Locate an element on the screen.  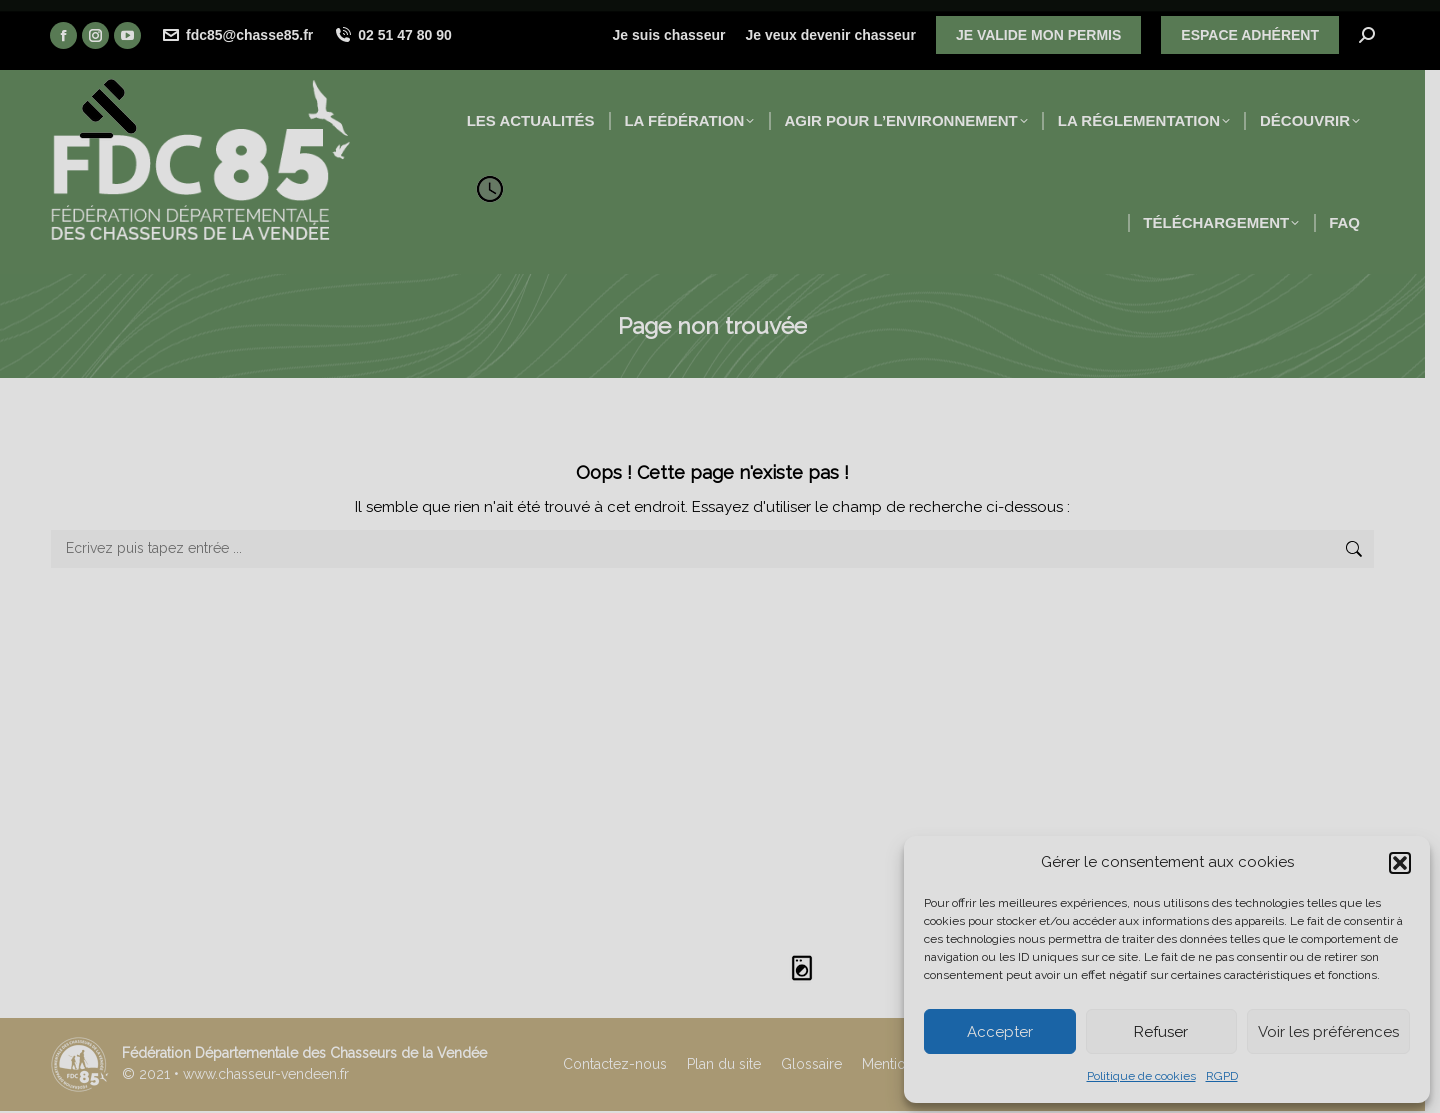
save item to watch later is located at coordinates (490, 189).